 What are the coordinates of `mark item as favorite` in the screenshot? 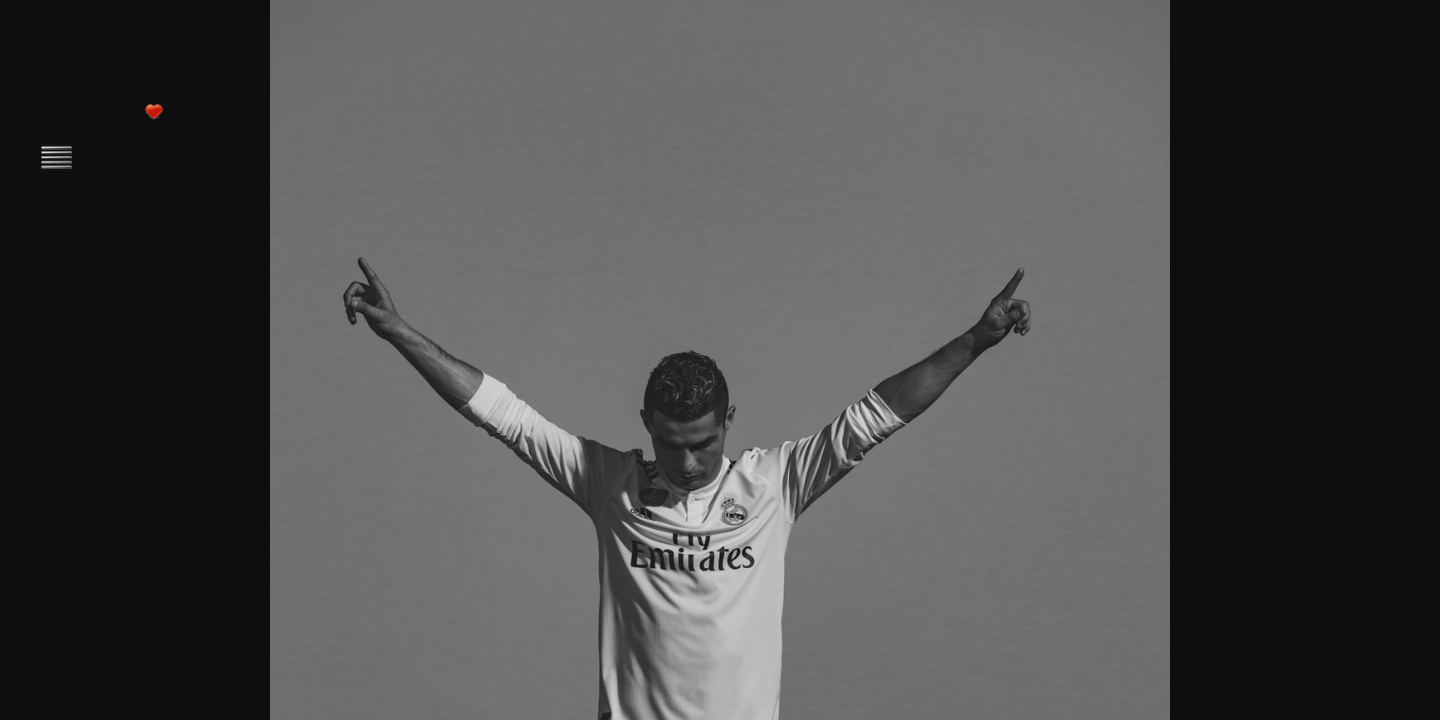 It's located at (154, 112).